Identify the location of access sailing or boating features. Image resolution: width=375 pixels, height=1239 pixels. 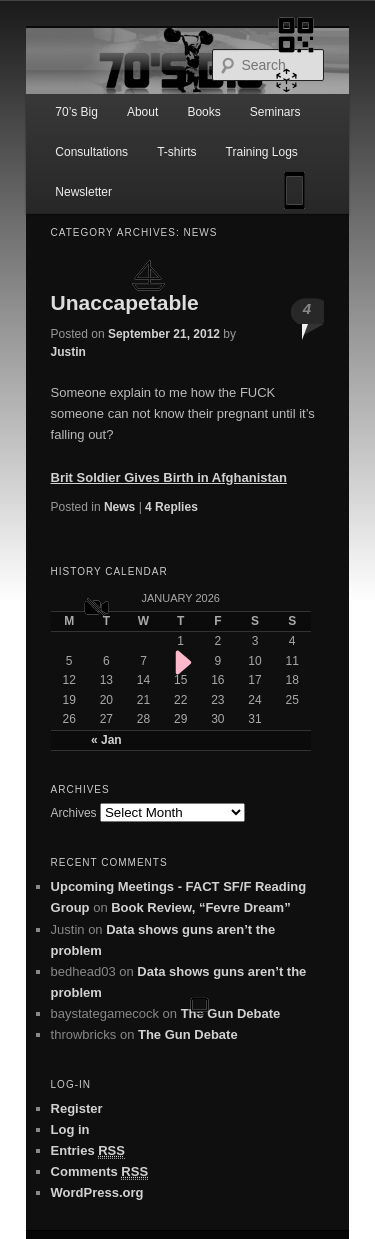
(148, 277).